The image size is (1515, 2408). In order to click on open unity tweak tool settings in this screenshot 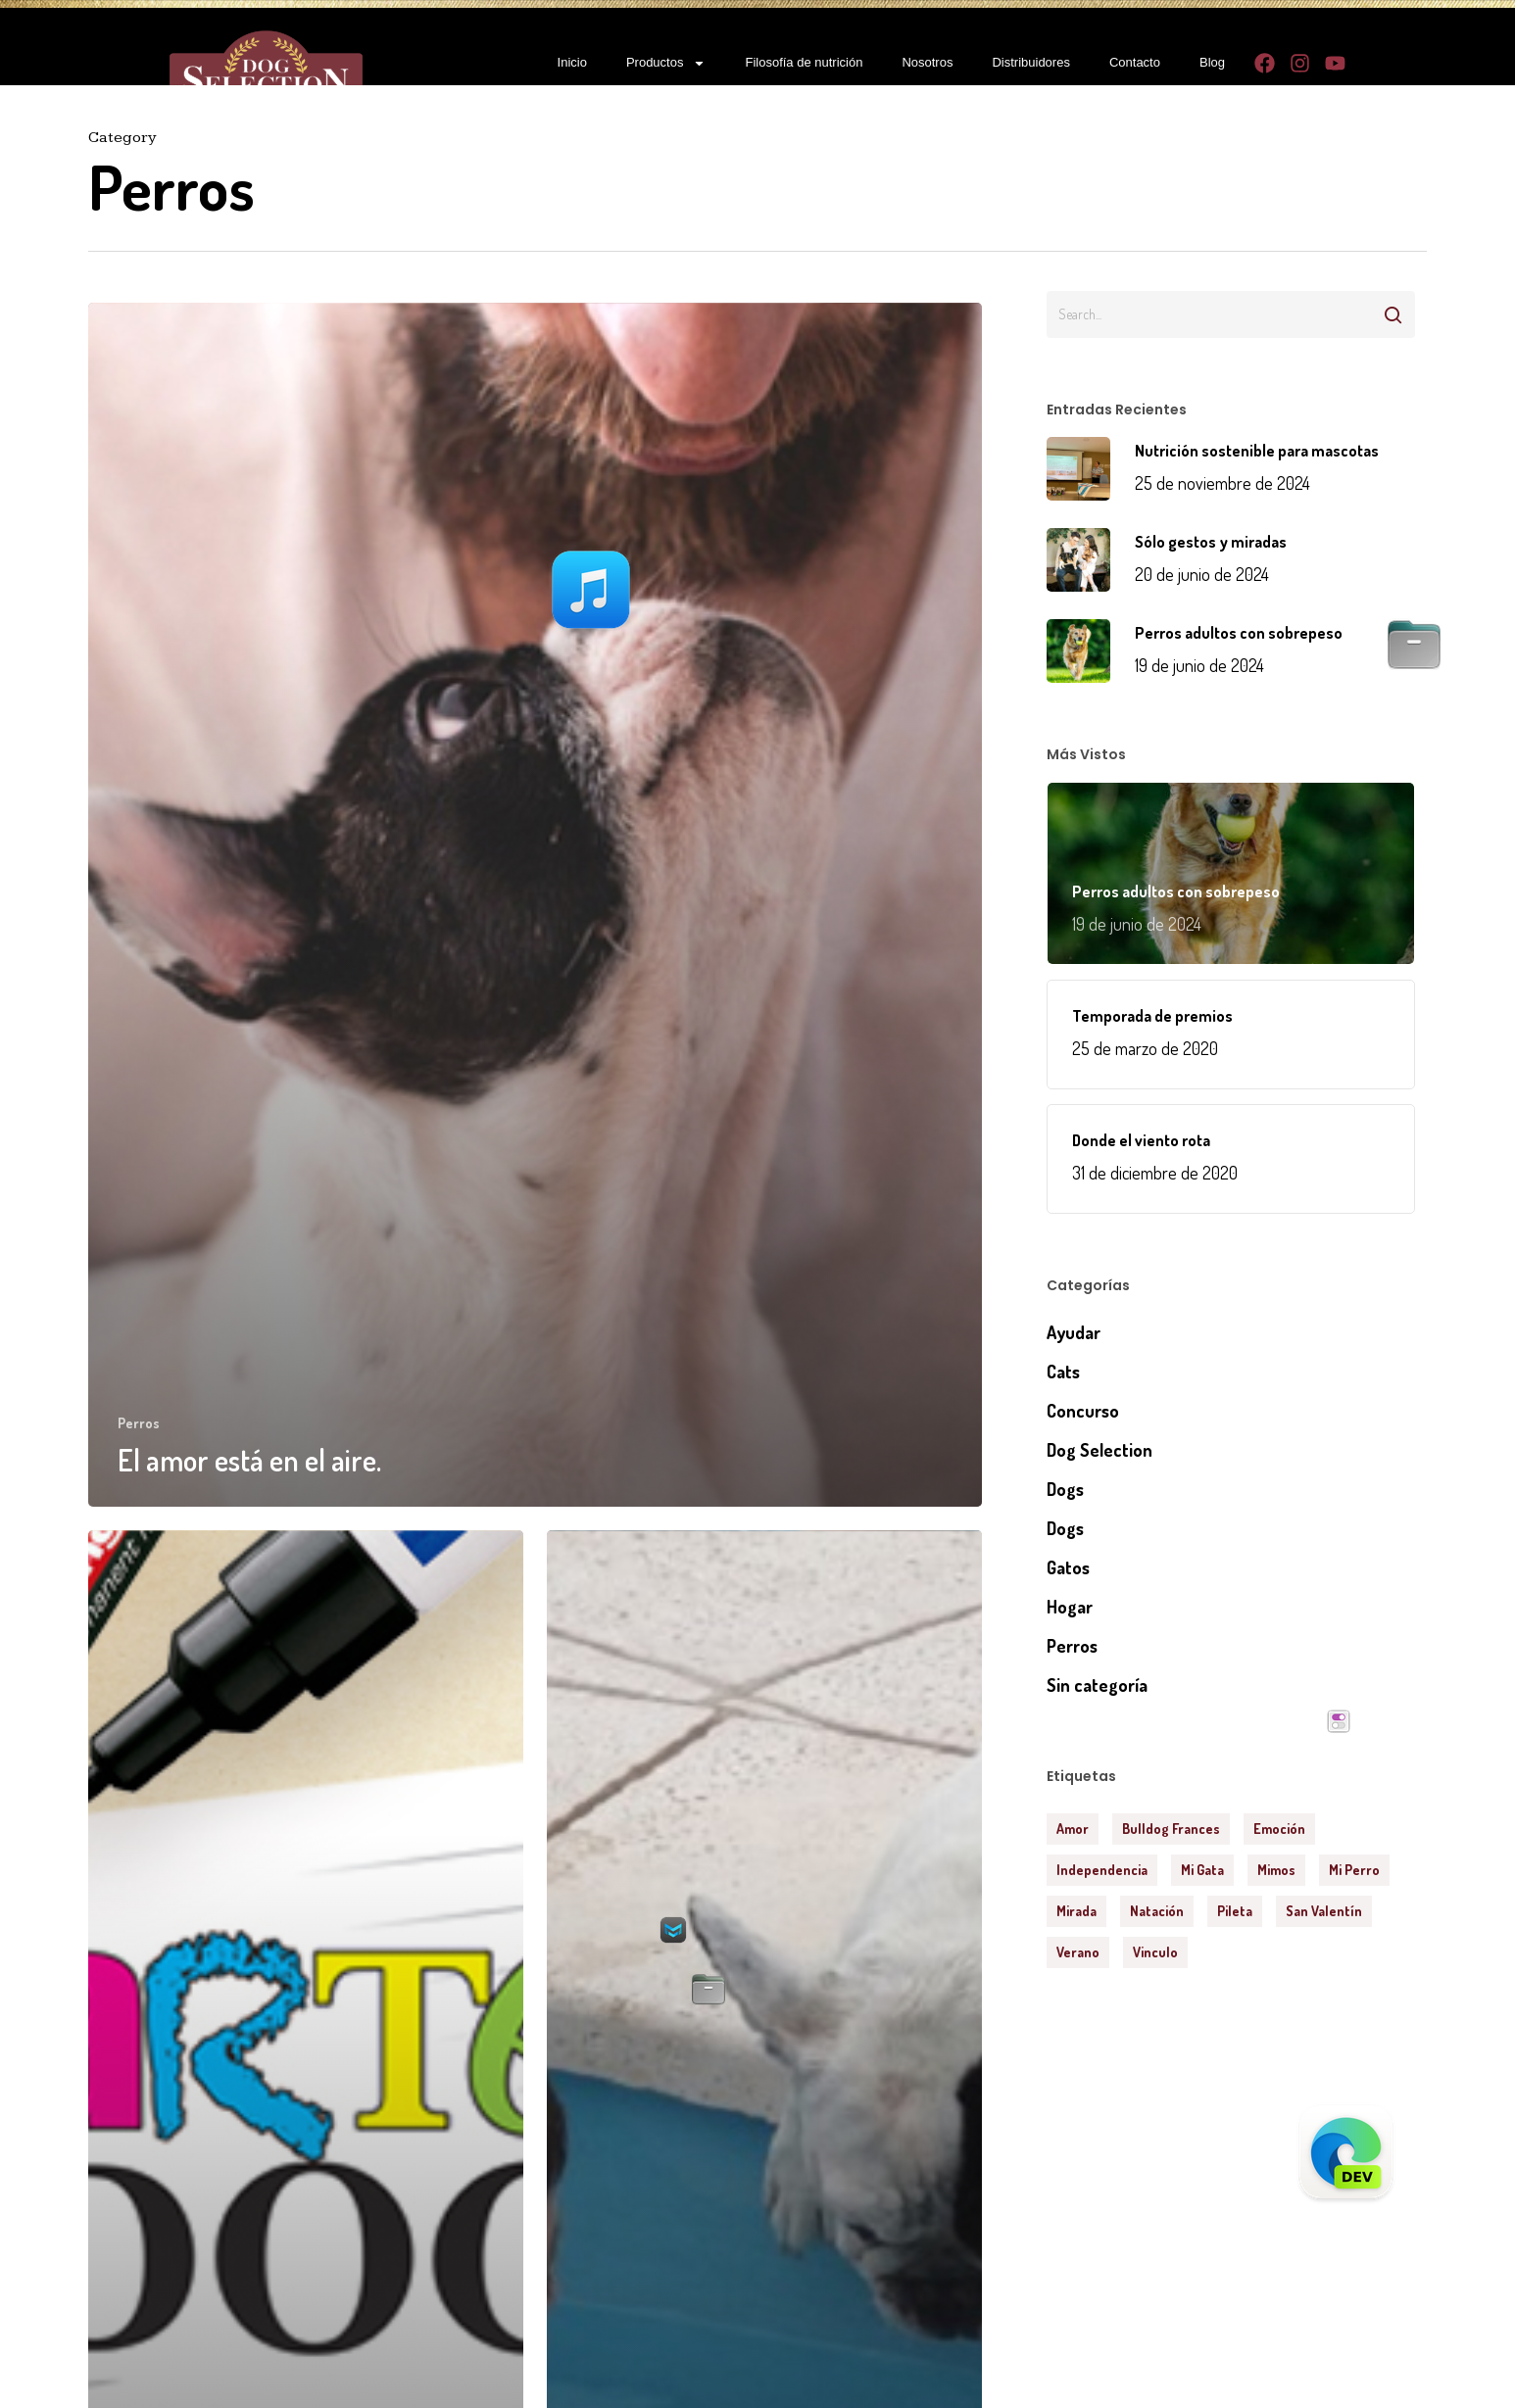, I will do `click(1339, 1721)`.